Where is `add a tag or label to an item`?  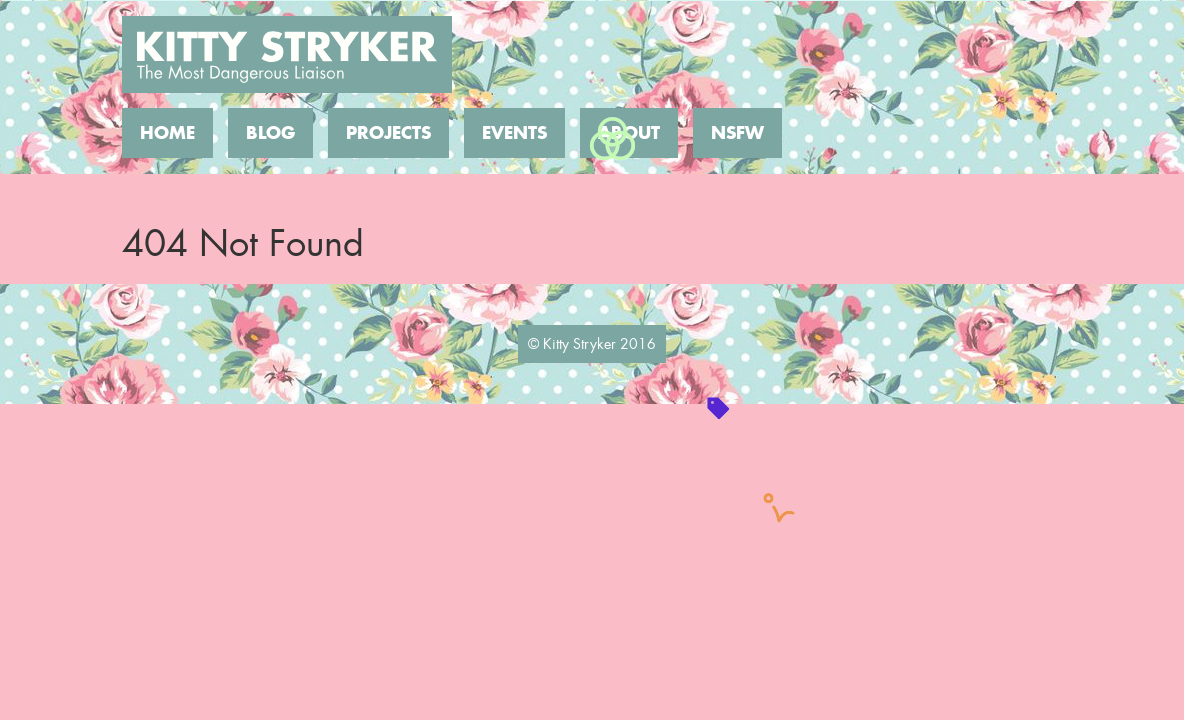 add a tag or label to an item is located at coordinates (717, 407).